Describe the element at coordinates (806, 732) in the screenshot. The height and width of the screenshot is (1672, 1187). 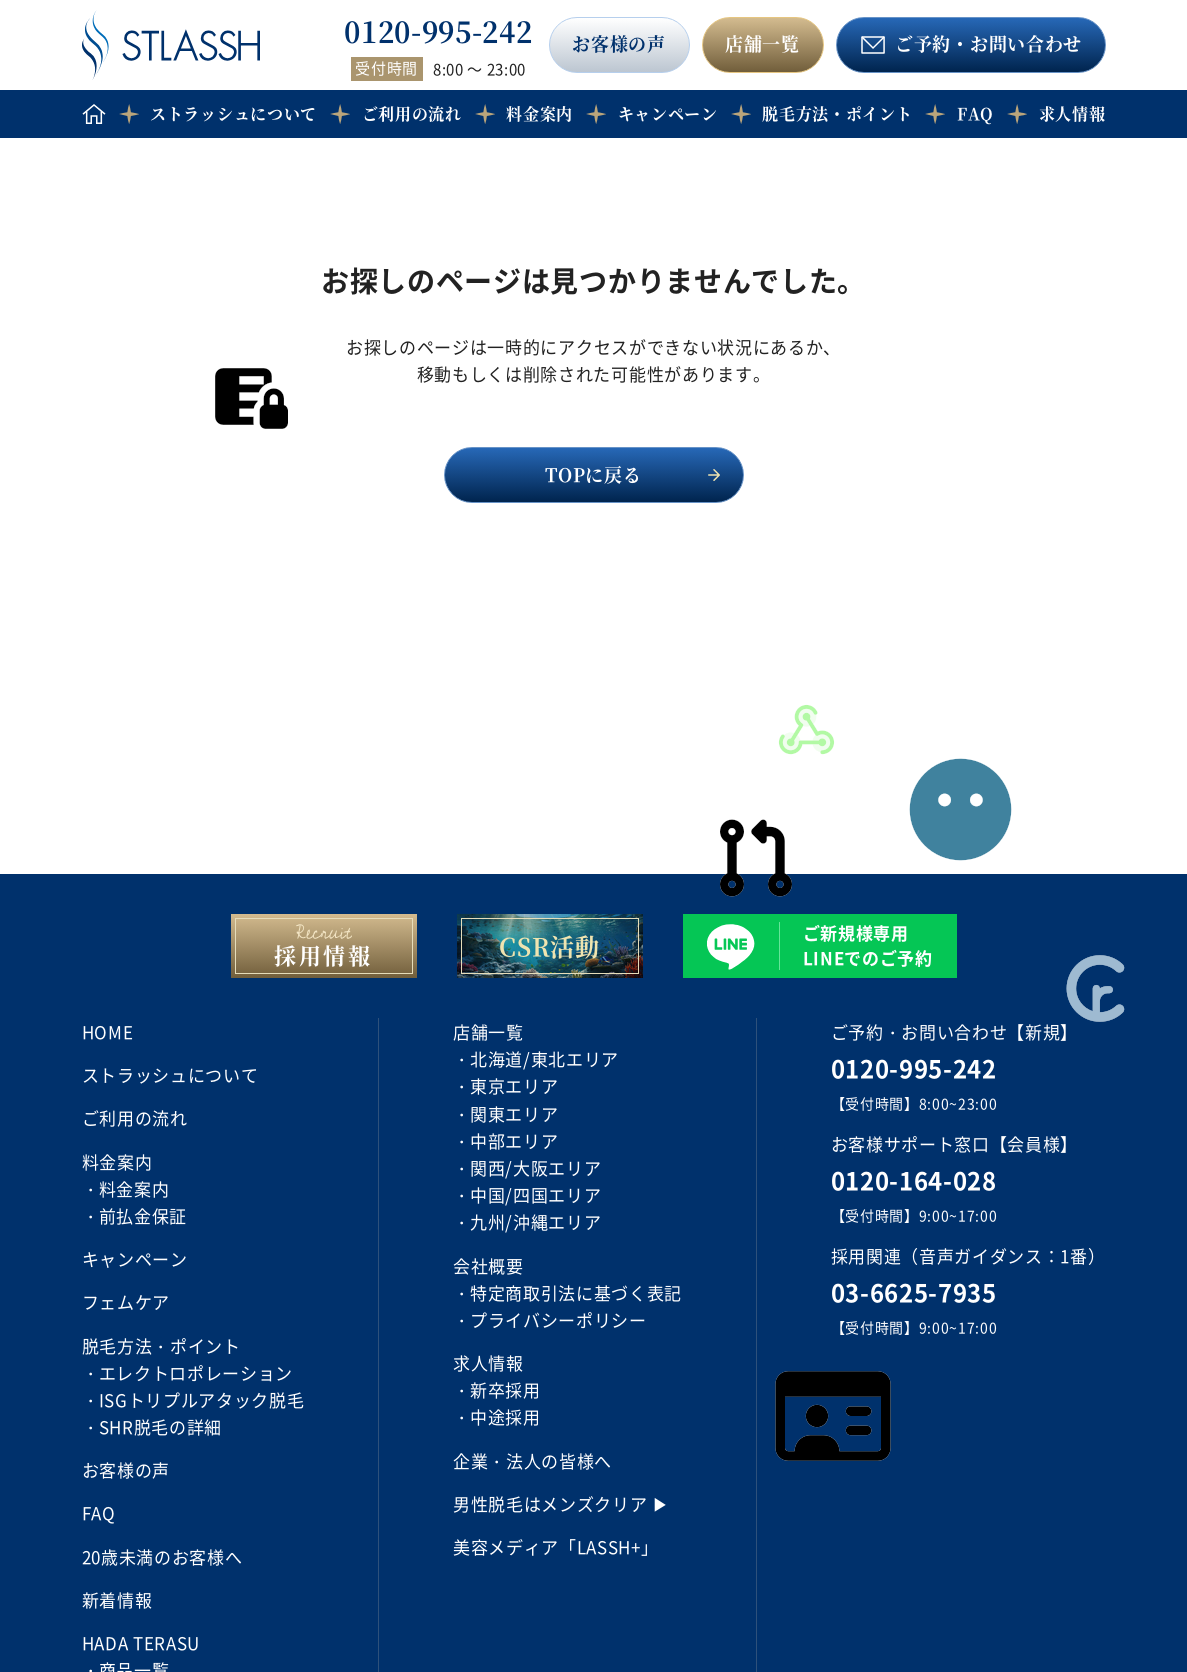
I see `configure webhook integrations` at that location.